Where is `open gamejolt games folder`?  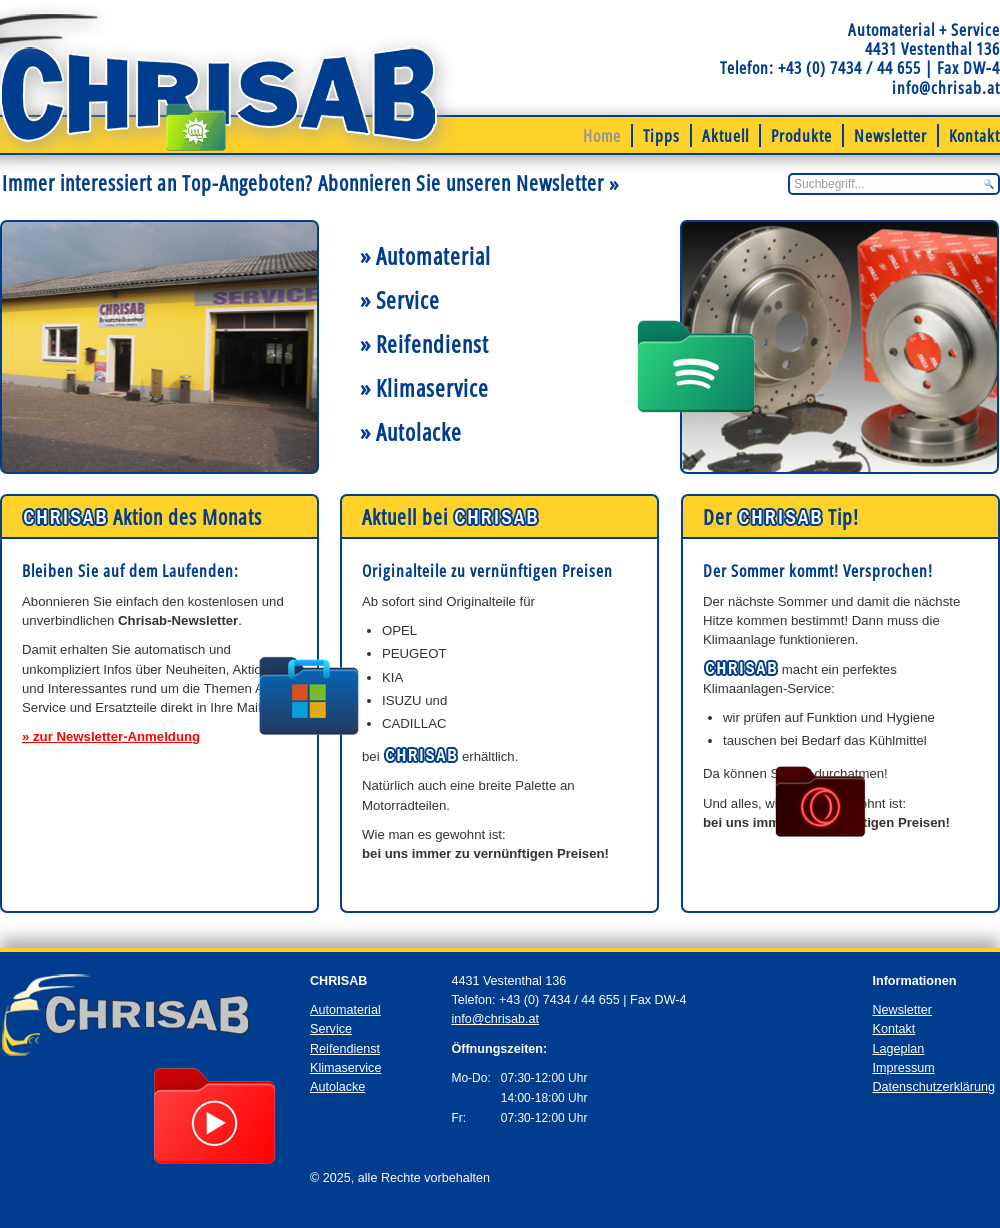
open gamejolt games folder is located at coordinates (196, 129).